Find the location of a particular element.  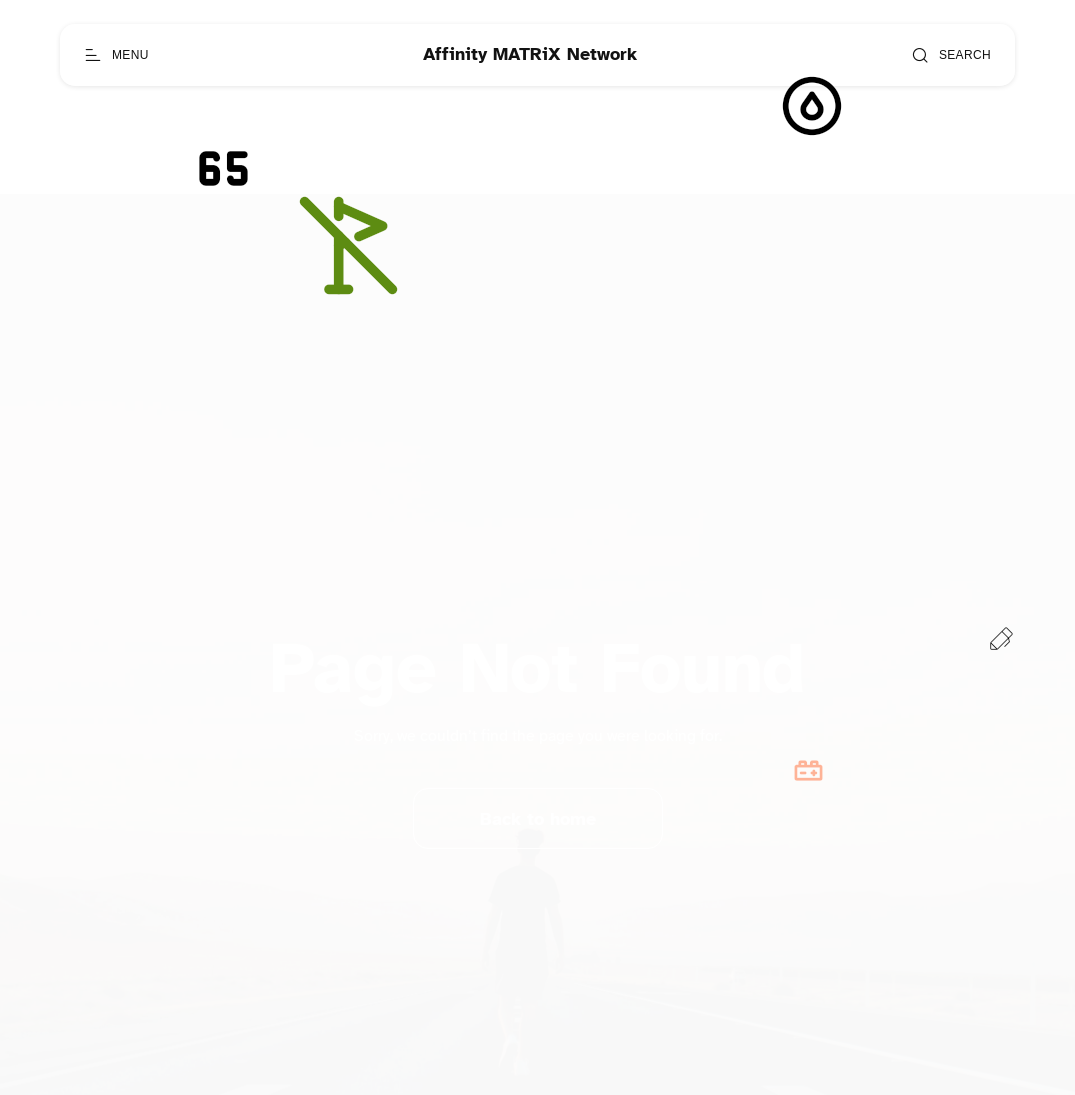

disable or remove a flag marker is located at coordinates (348, 245).